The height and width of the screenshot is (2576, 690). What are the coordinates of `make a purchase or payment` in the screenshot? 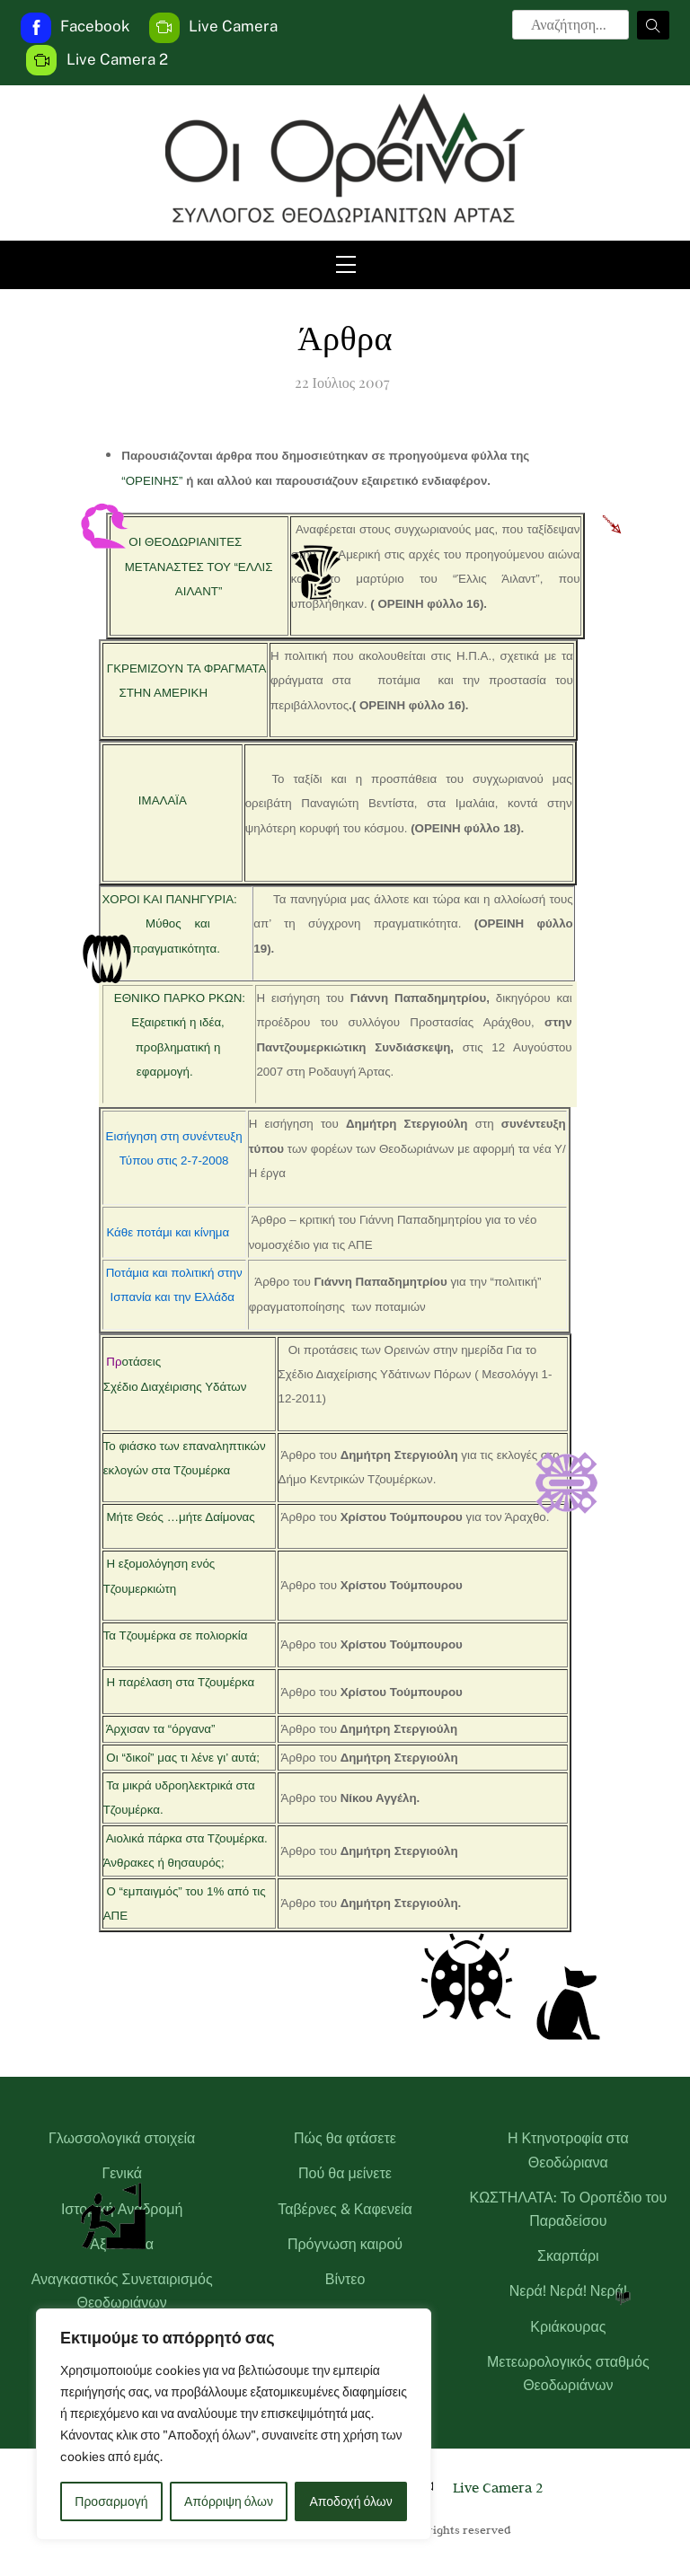 It's located at (315, 572).